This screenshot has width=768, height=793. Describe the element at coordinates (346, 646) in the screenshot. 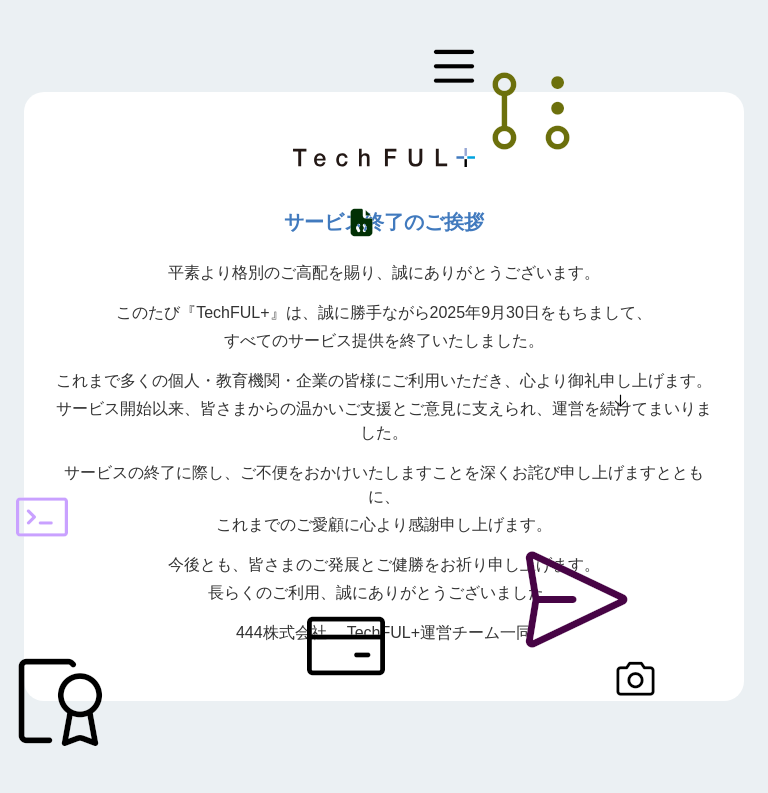

I see `manage payment methods` at that location.